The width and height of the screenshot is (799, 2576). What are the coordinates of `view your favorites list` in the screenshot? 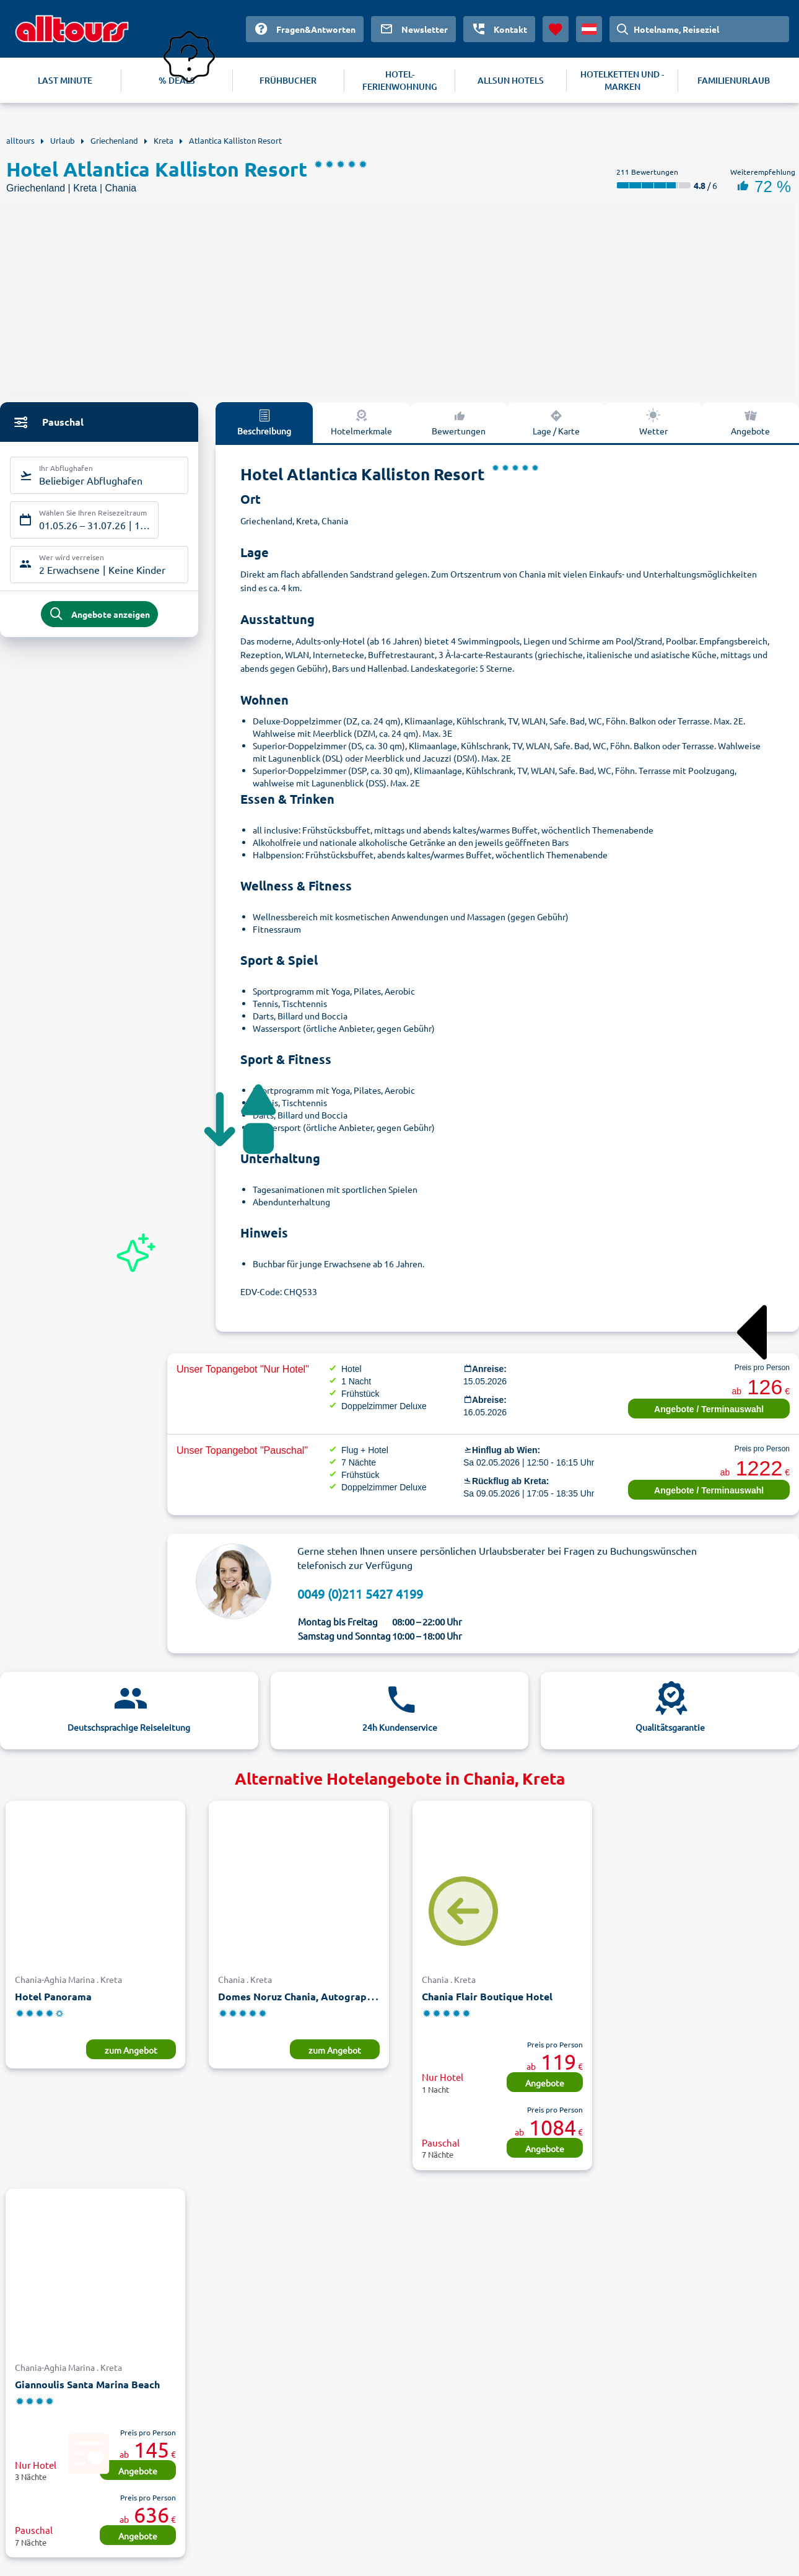 It's located at (89, 2453).